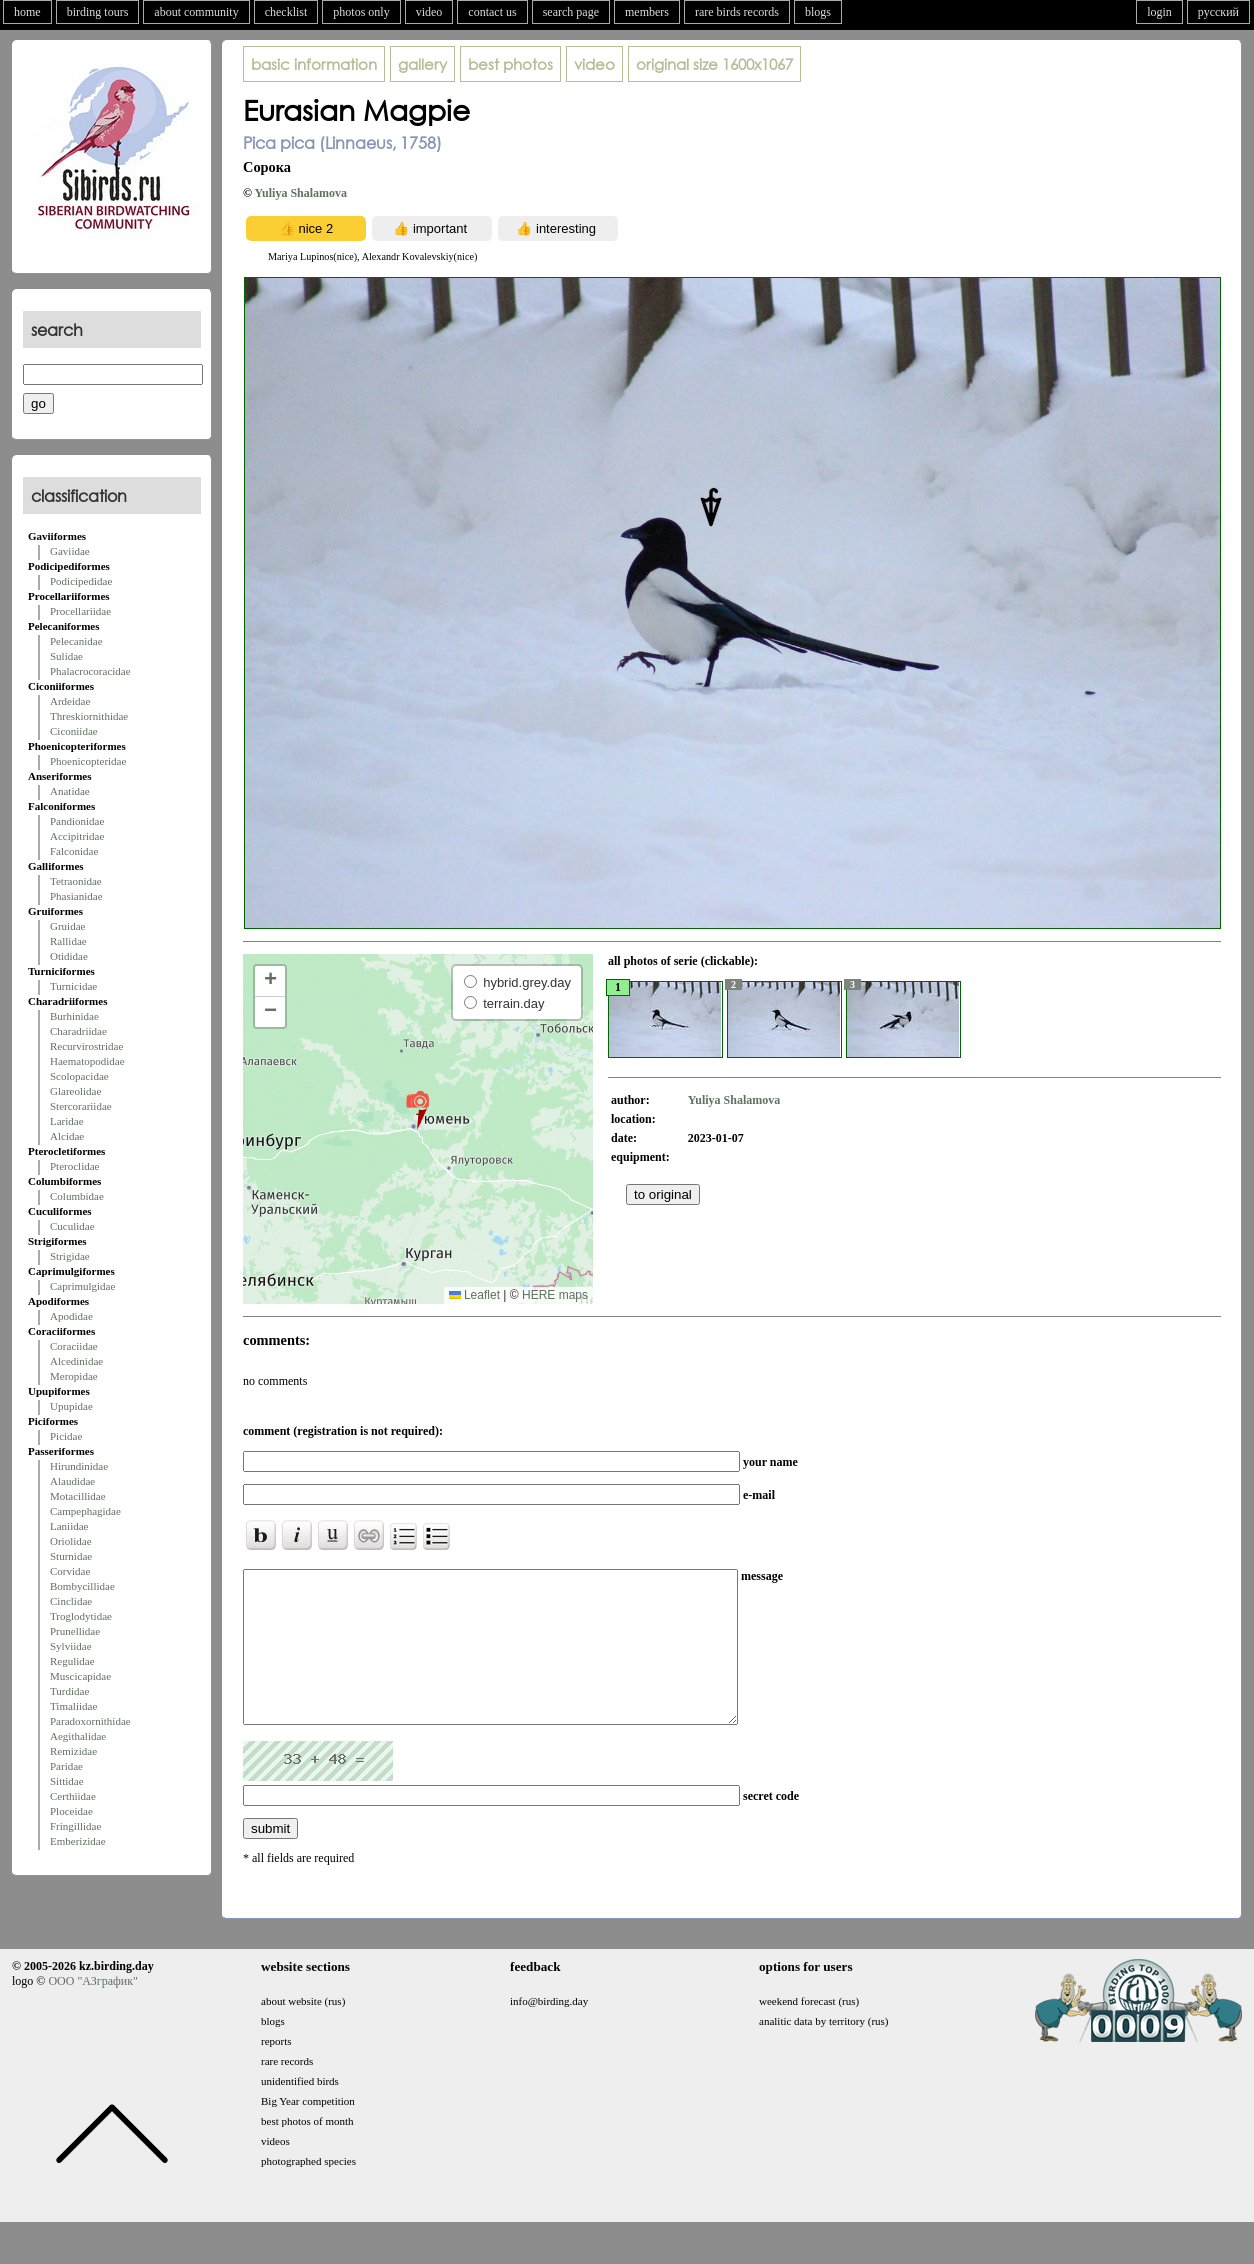  What do you see at coordinates (112, 2166) in the screenshot?
I see `collapse or minimize a section` at bounding box center [112, 2166].